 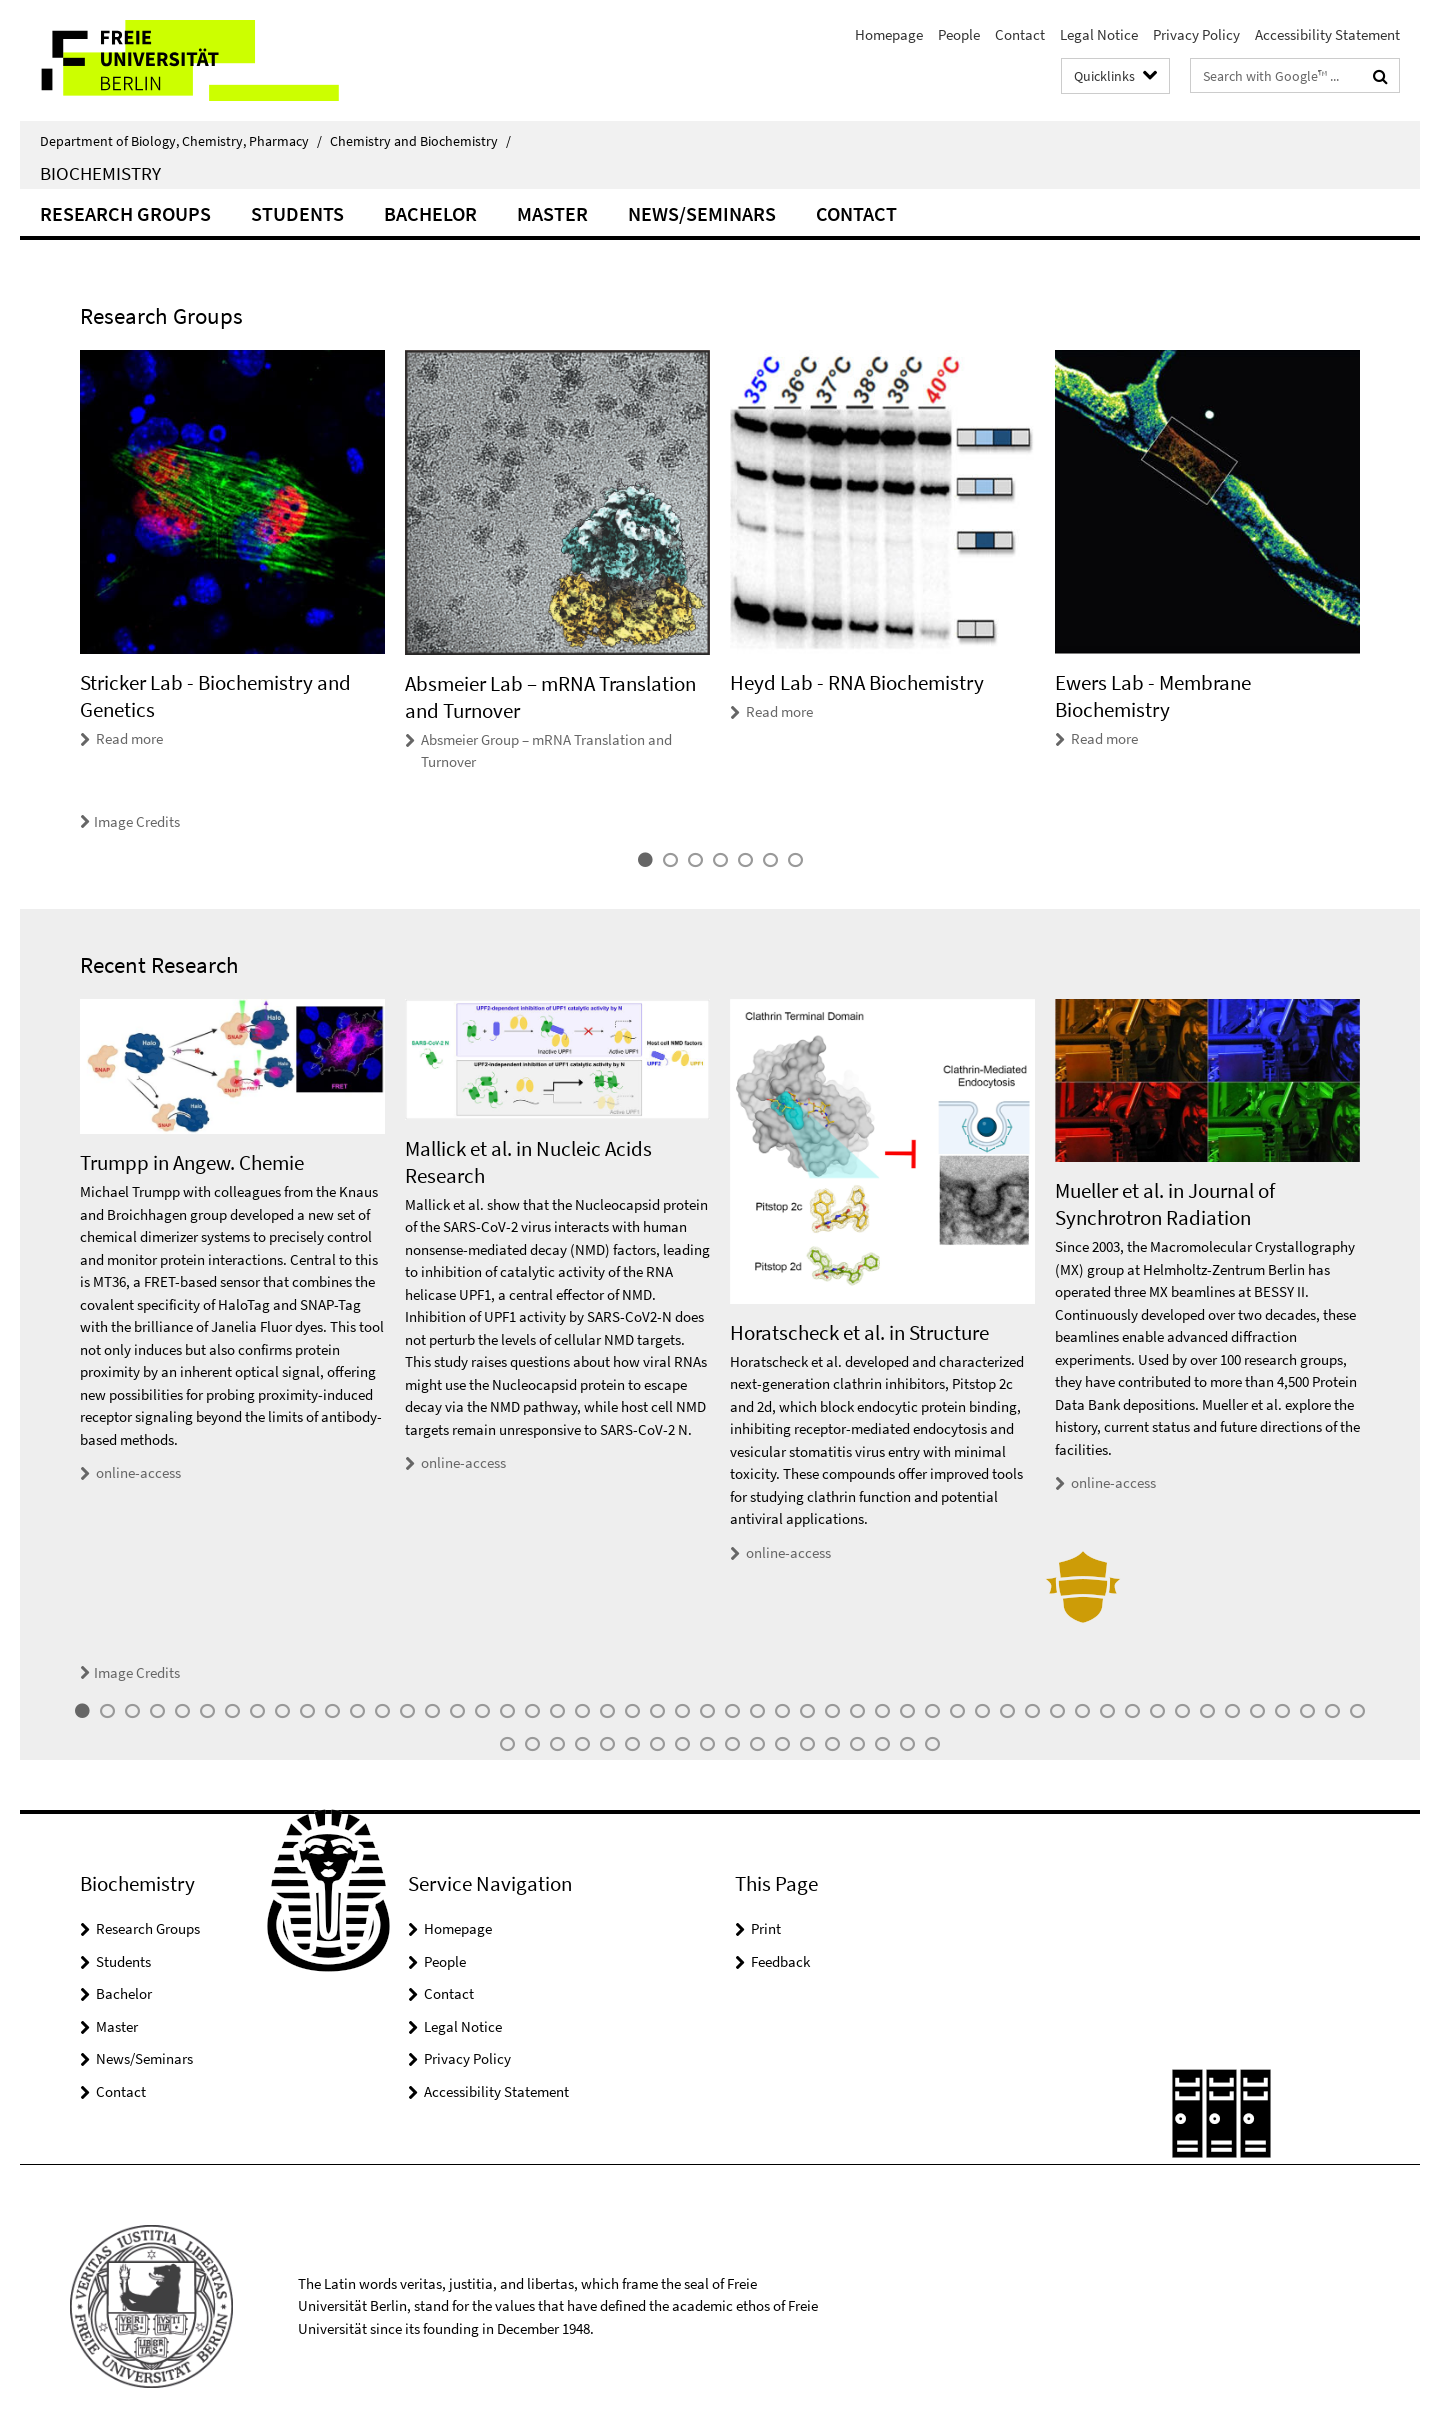 What do you see at coordinates (1083, 1587) in the screenshot?
I see `view achievements or badges earned` at bounding box center [1083, 1587].